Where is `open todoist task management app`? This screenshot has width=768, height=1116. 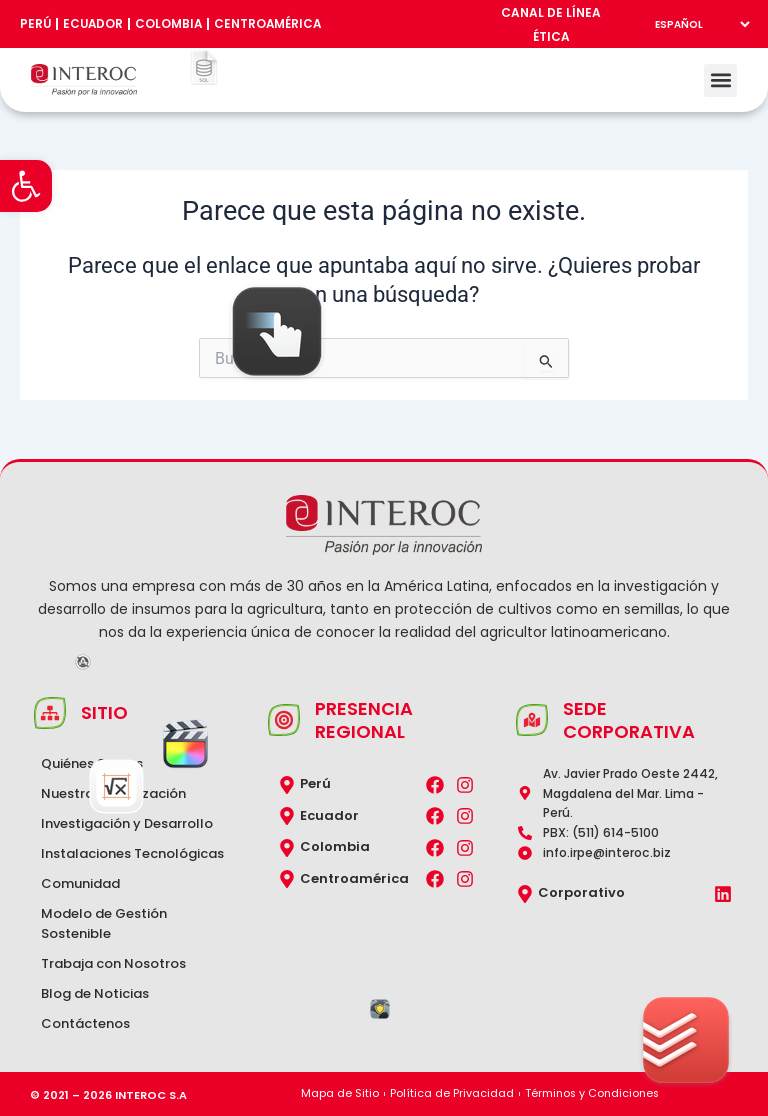
open todoist task management app is located at coordinates (686, 1040).